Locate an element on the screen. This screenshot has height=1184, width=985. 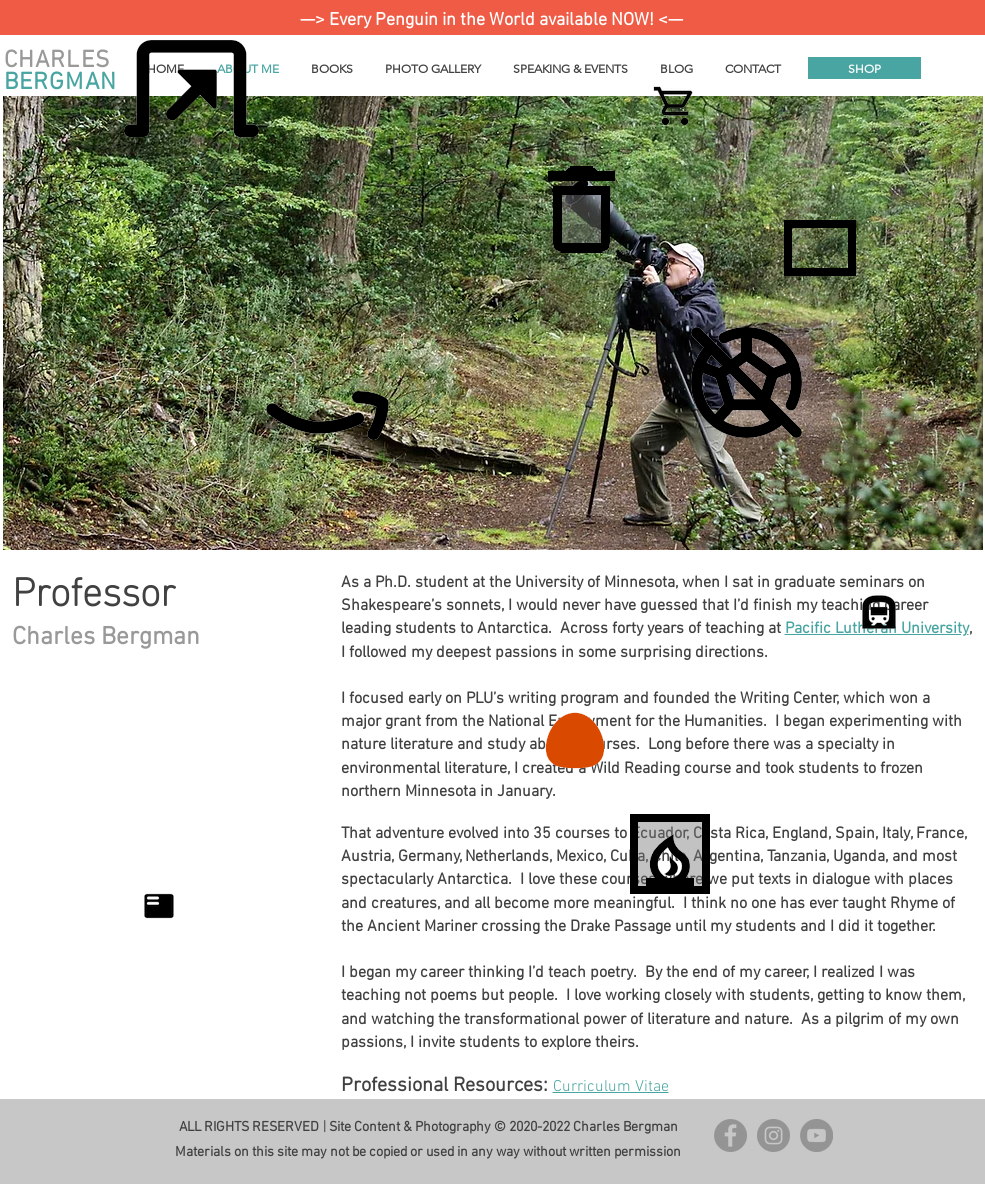
visit amazon website or app is located at coordinates (327, 415).